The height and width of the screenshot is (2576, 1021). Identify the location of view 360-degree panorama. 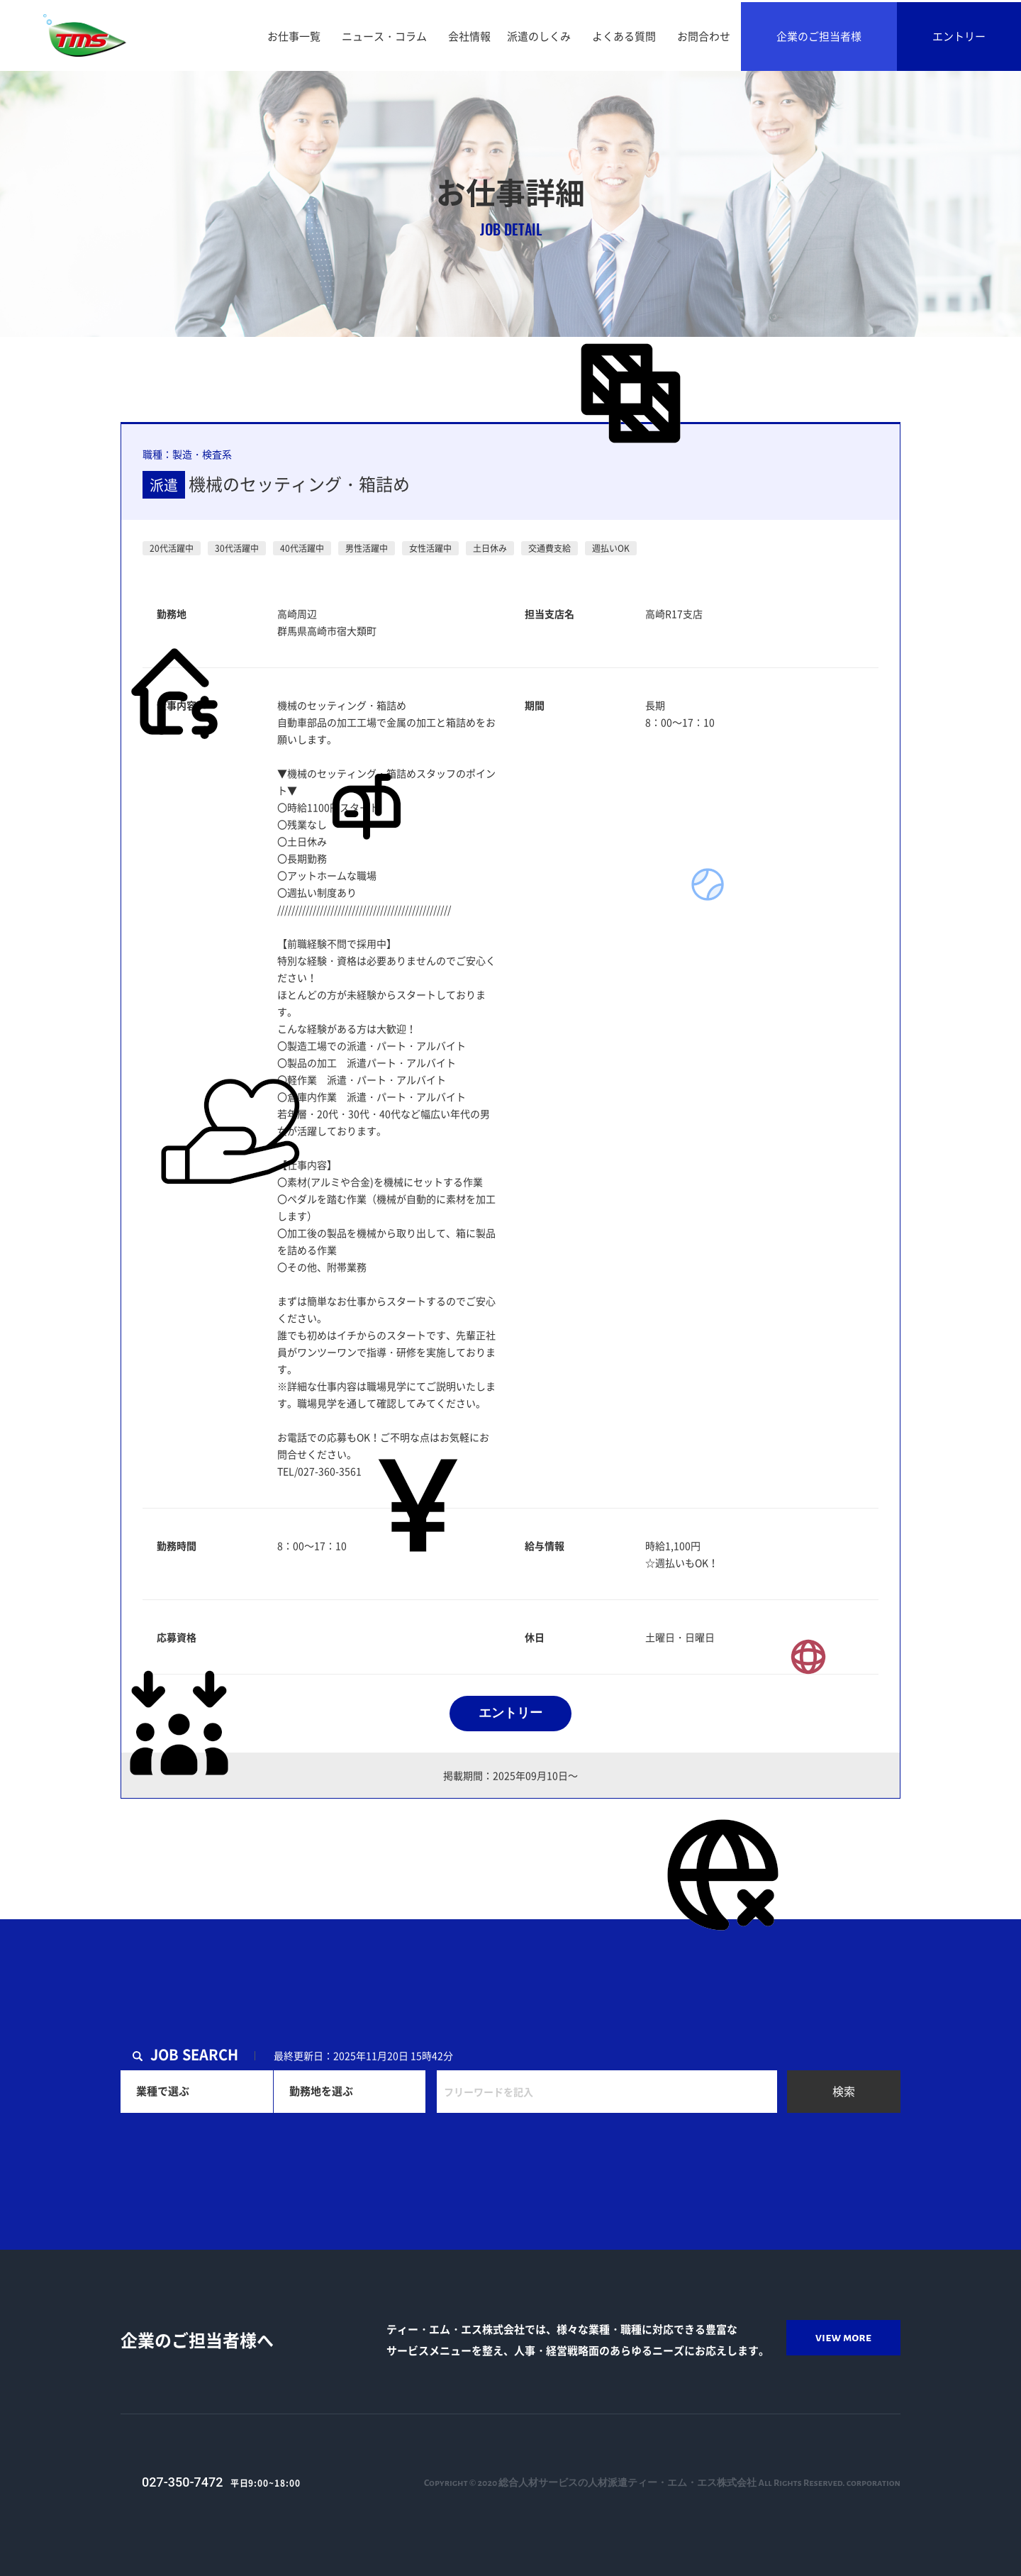
(808, 1657).